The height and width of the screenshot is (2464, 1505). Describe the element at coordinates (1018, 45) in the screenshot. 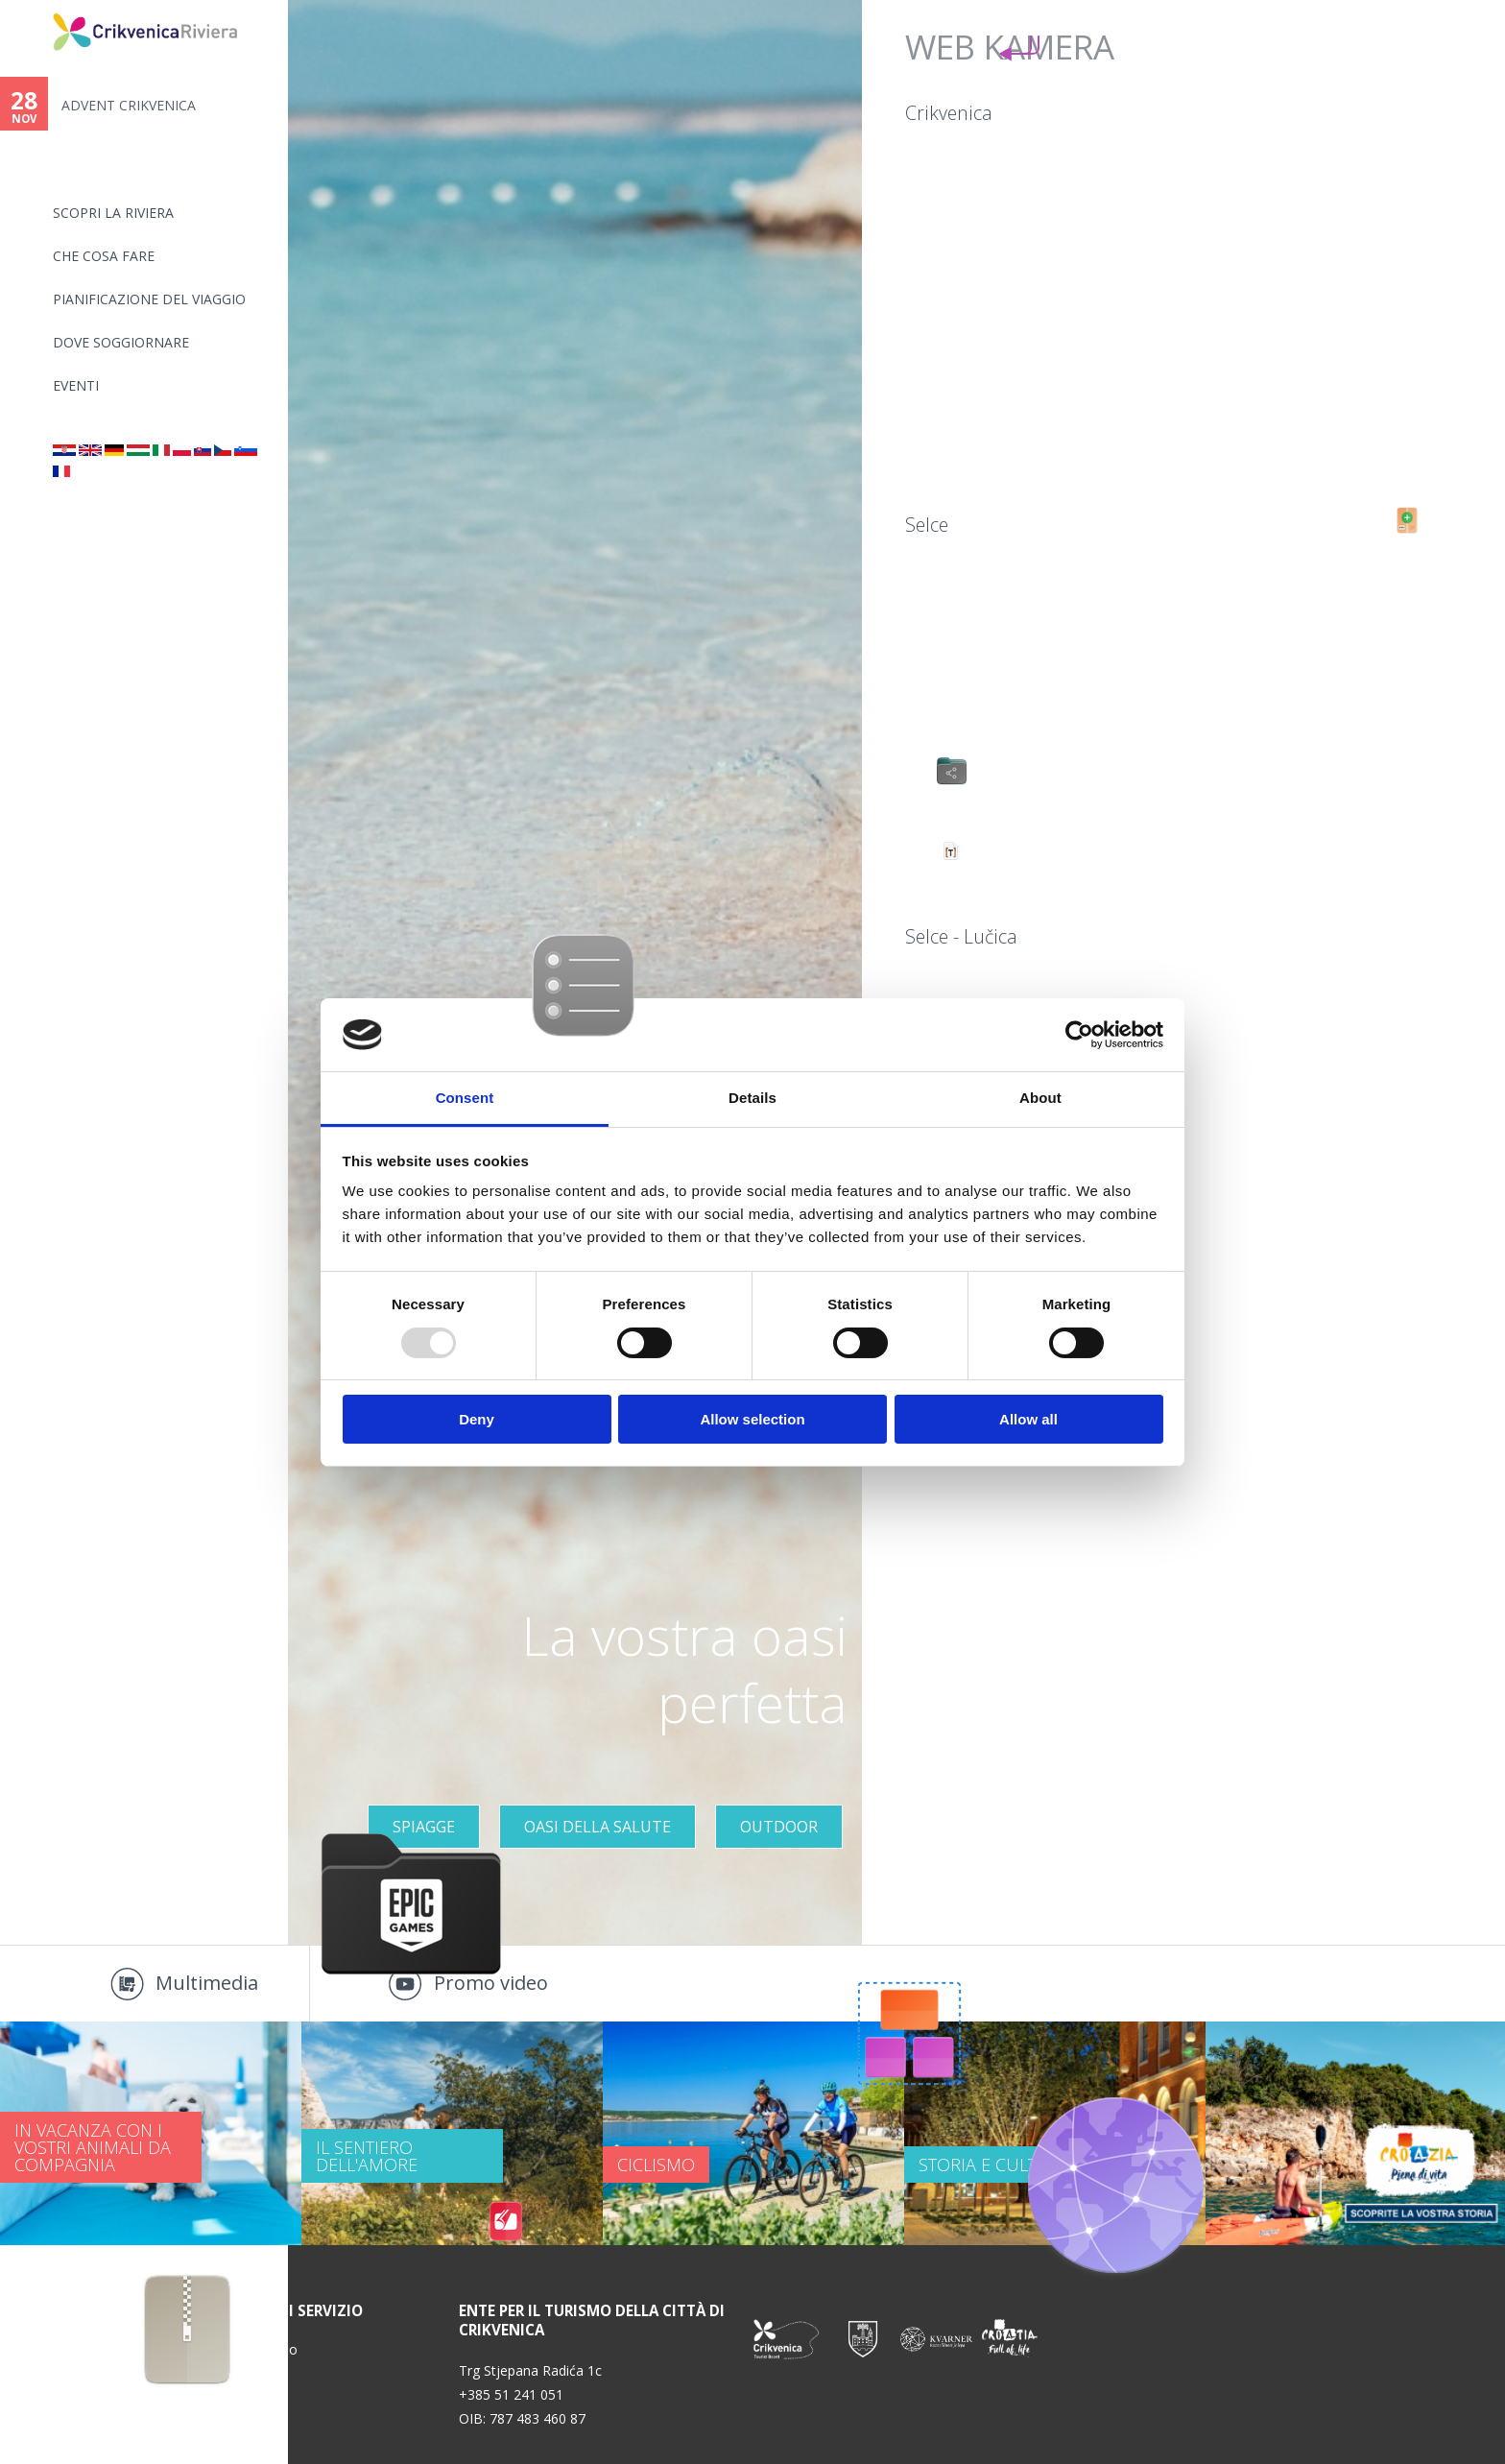

I see `reply to all recipients in an email thread` at that location.